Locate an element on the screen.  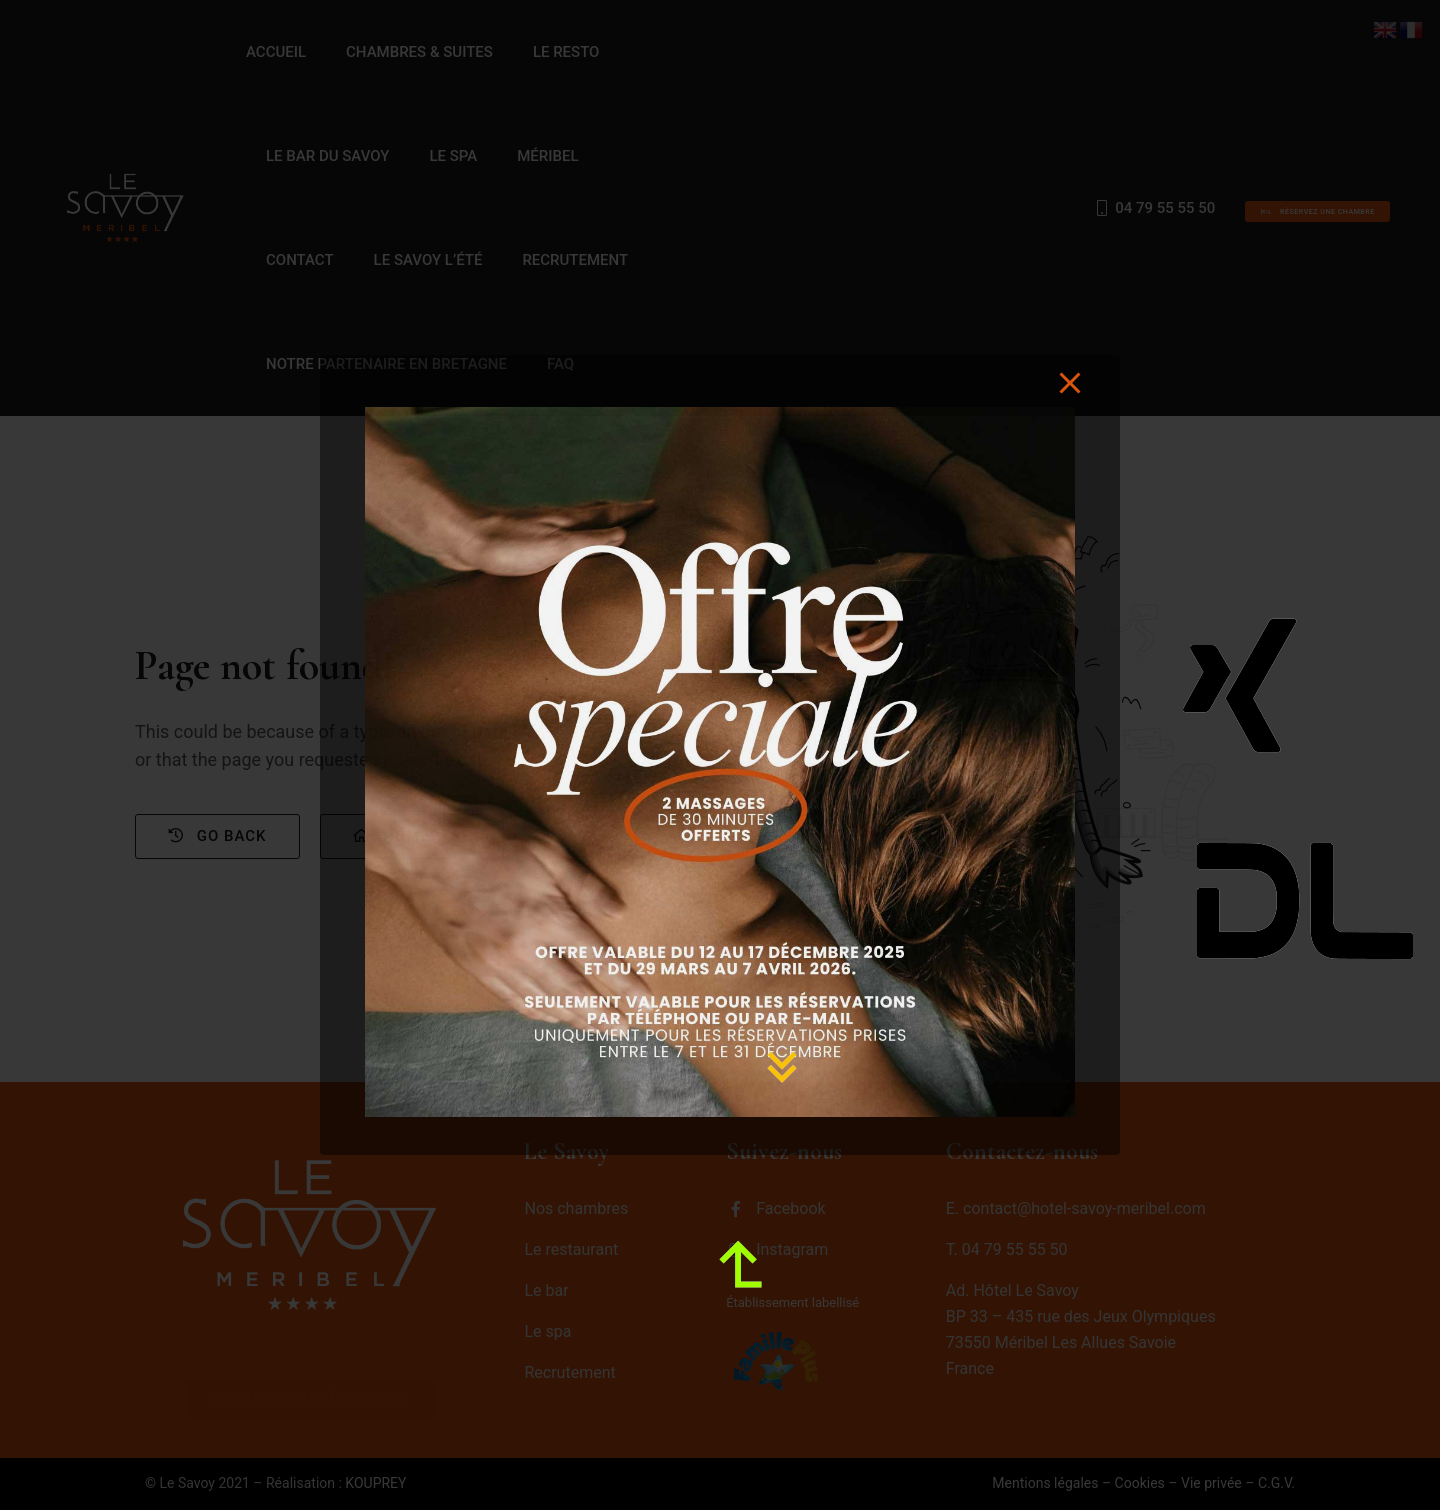
navigate back and up one level is located at coordinates (741, 1267).